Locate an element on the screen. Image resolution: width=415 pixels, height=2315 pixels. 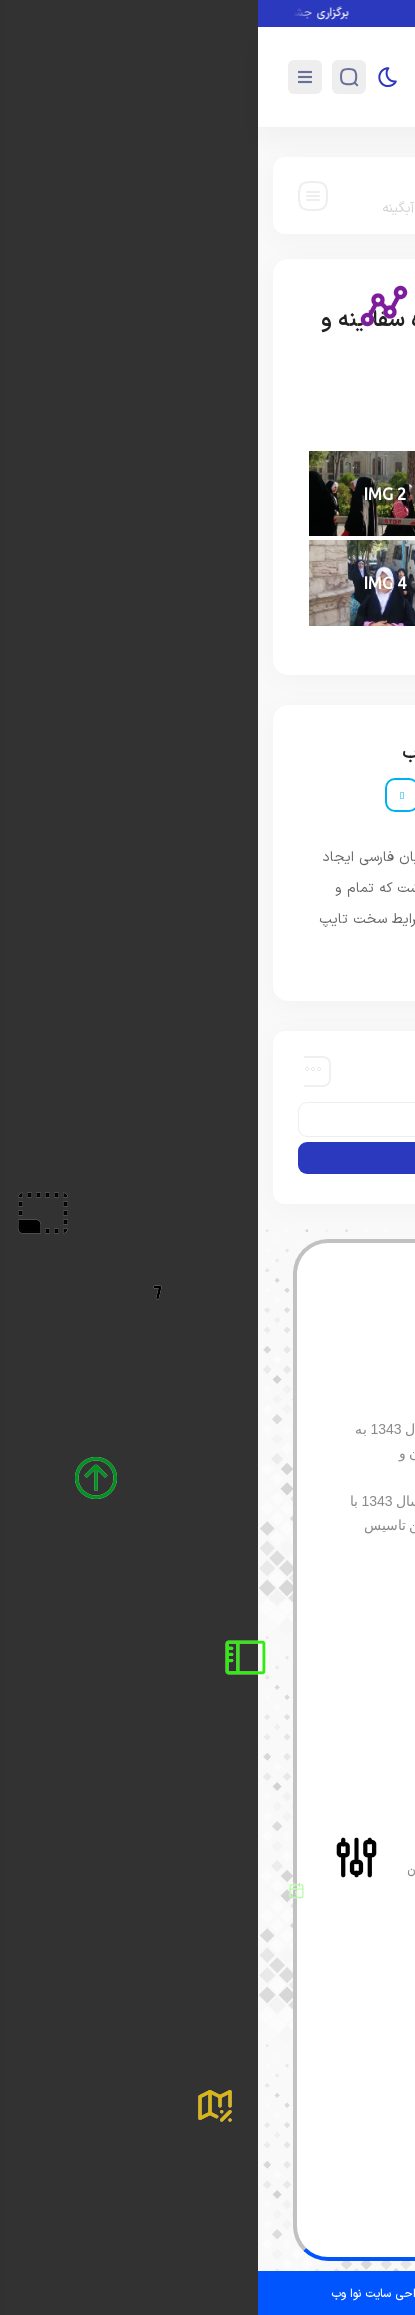
toggle the sidebar panel is located at coordinates (245, 1657).